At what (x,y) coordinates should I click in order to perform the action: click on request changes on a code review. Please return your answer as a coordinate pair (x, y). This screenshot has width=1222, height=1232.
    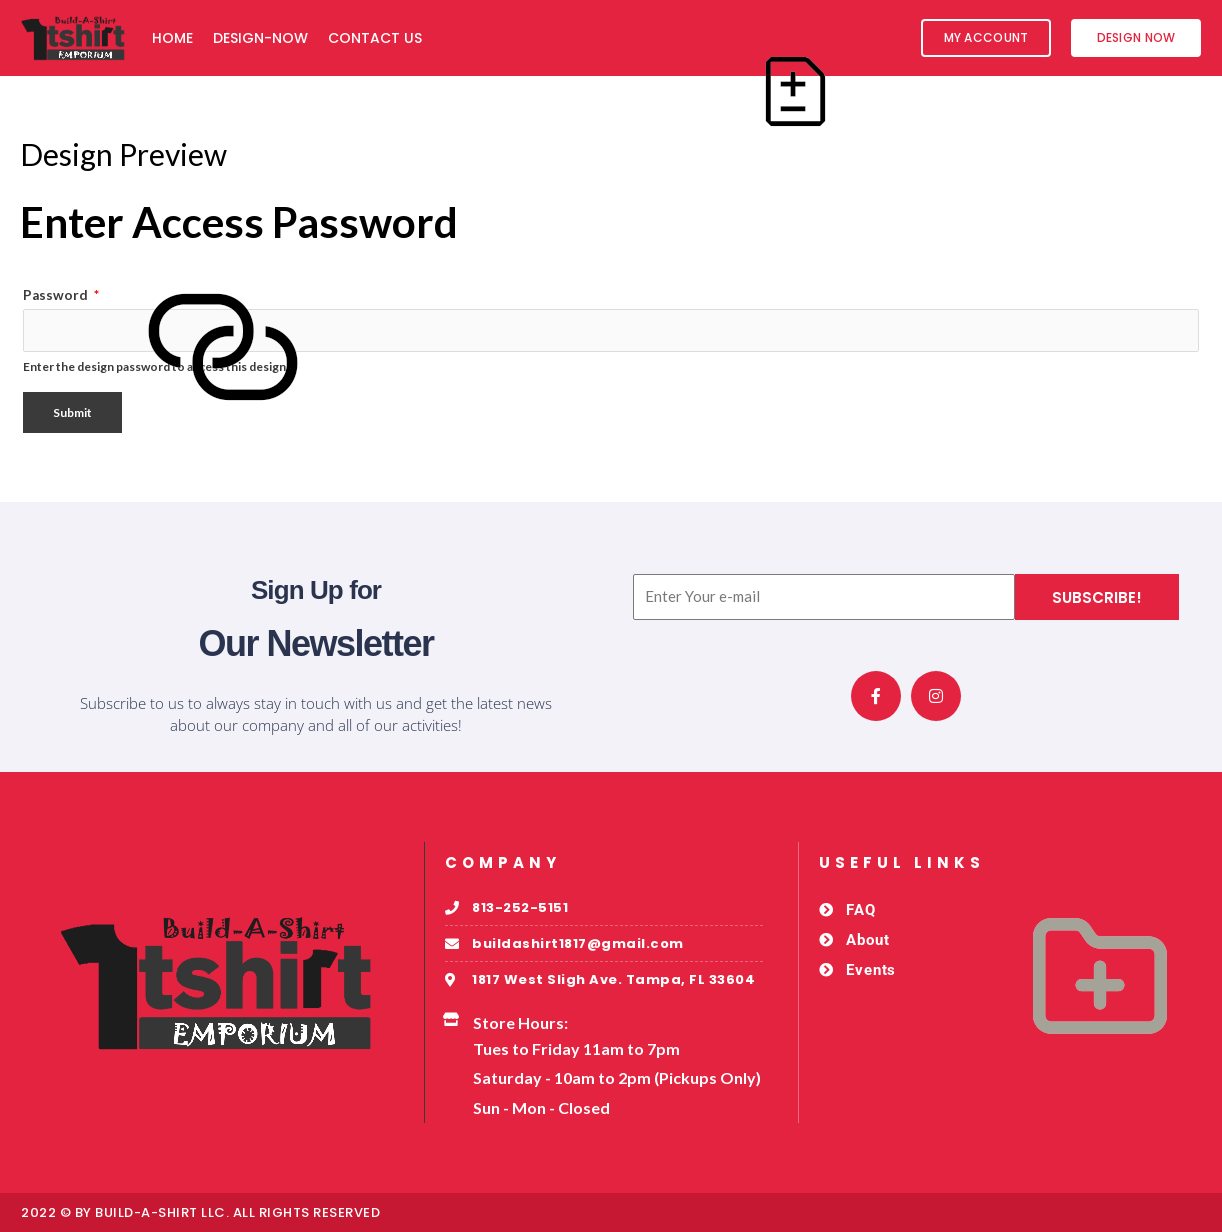
    Looking at the image, I should click on (795, 91).